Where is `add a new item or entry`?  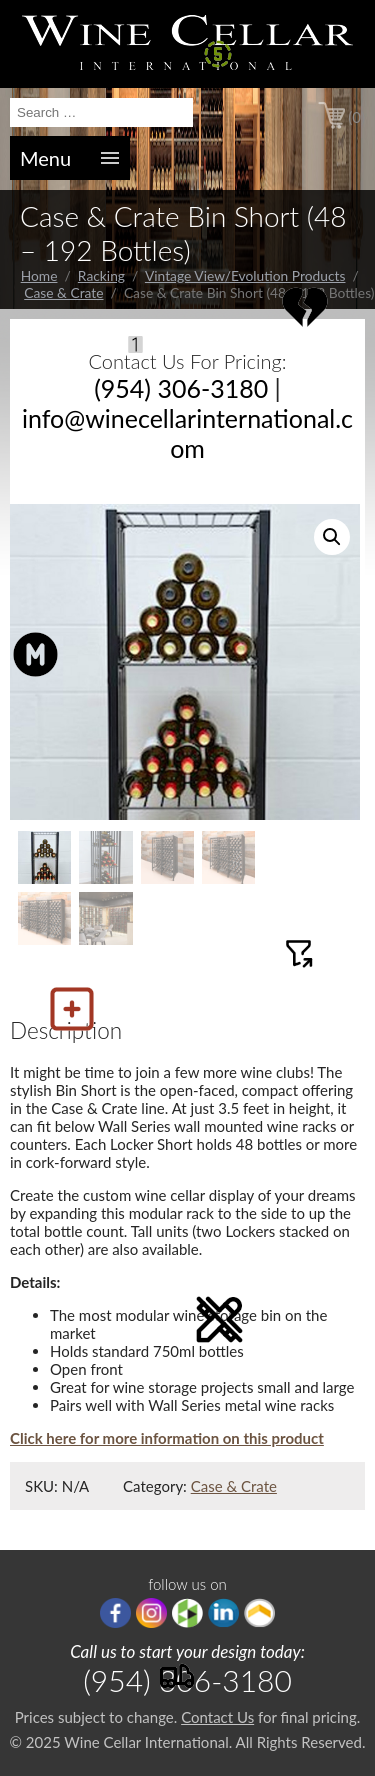
add a new item or entry is located at coordinates (72, 1009).